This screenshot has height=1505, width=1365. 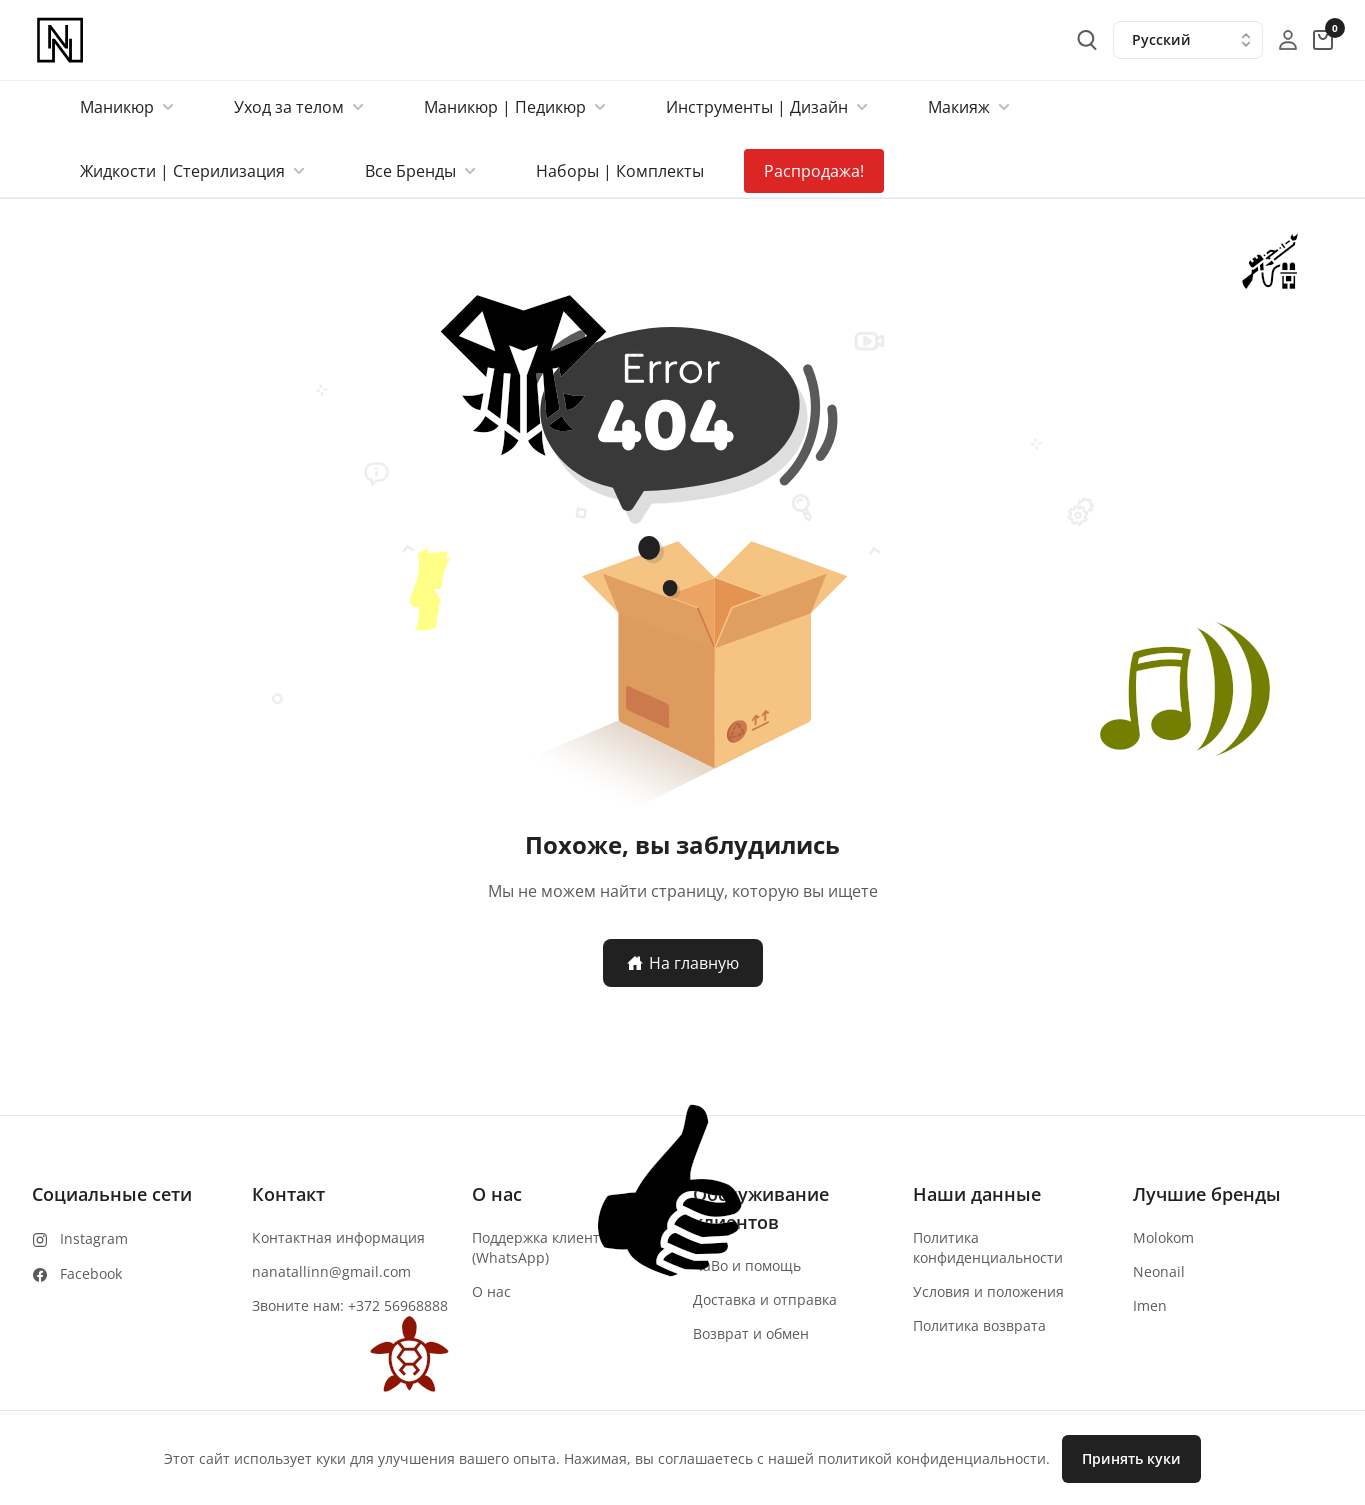 I want to click on select portugal as your country or region, so click(x=430, y=589).